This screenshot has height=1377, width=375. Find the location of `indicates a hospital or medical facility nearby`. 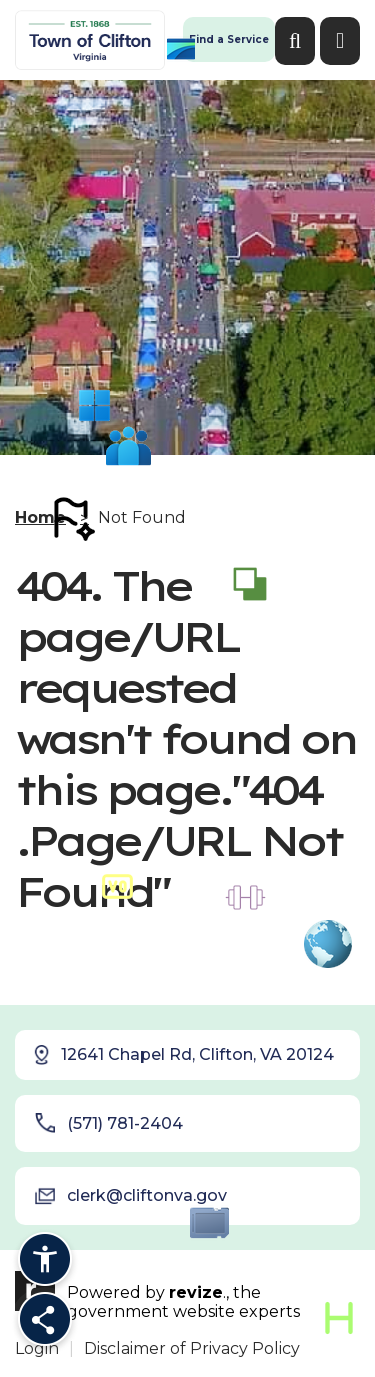

indicates a hospital or medical facility nearby is located at coordinates (339, 1318).